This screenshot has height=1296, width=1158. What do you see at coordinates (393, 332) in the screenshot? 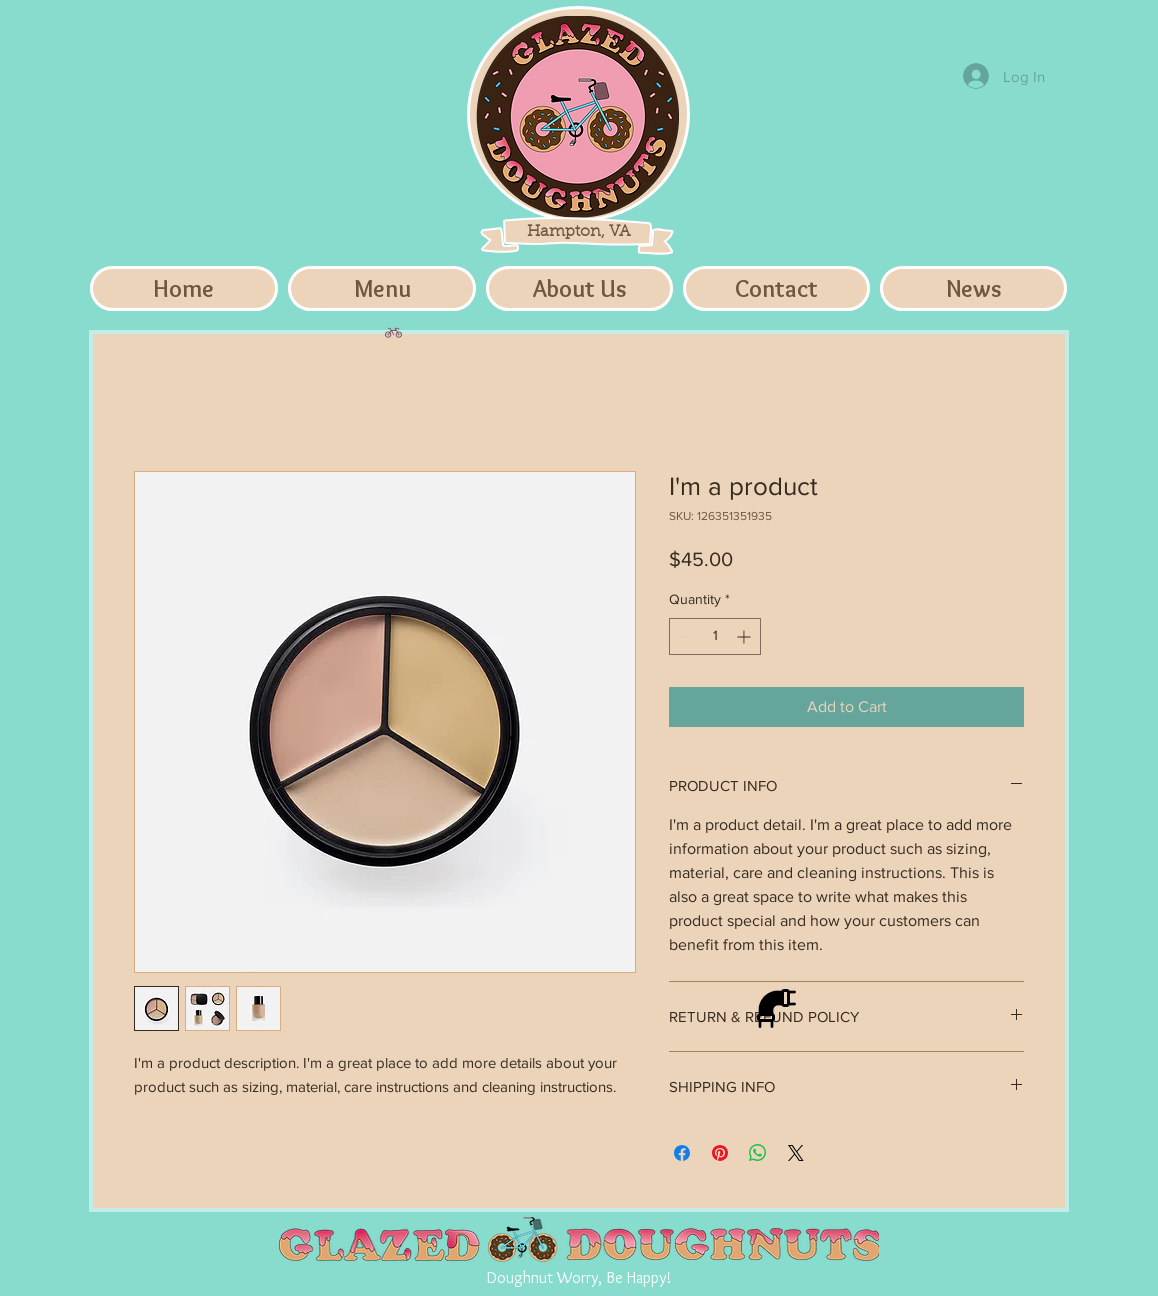
I see `access bike-sharing or cycling services` at bounding box center [393, 332].